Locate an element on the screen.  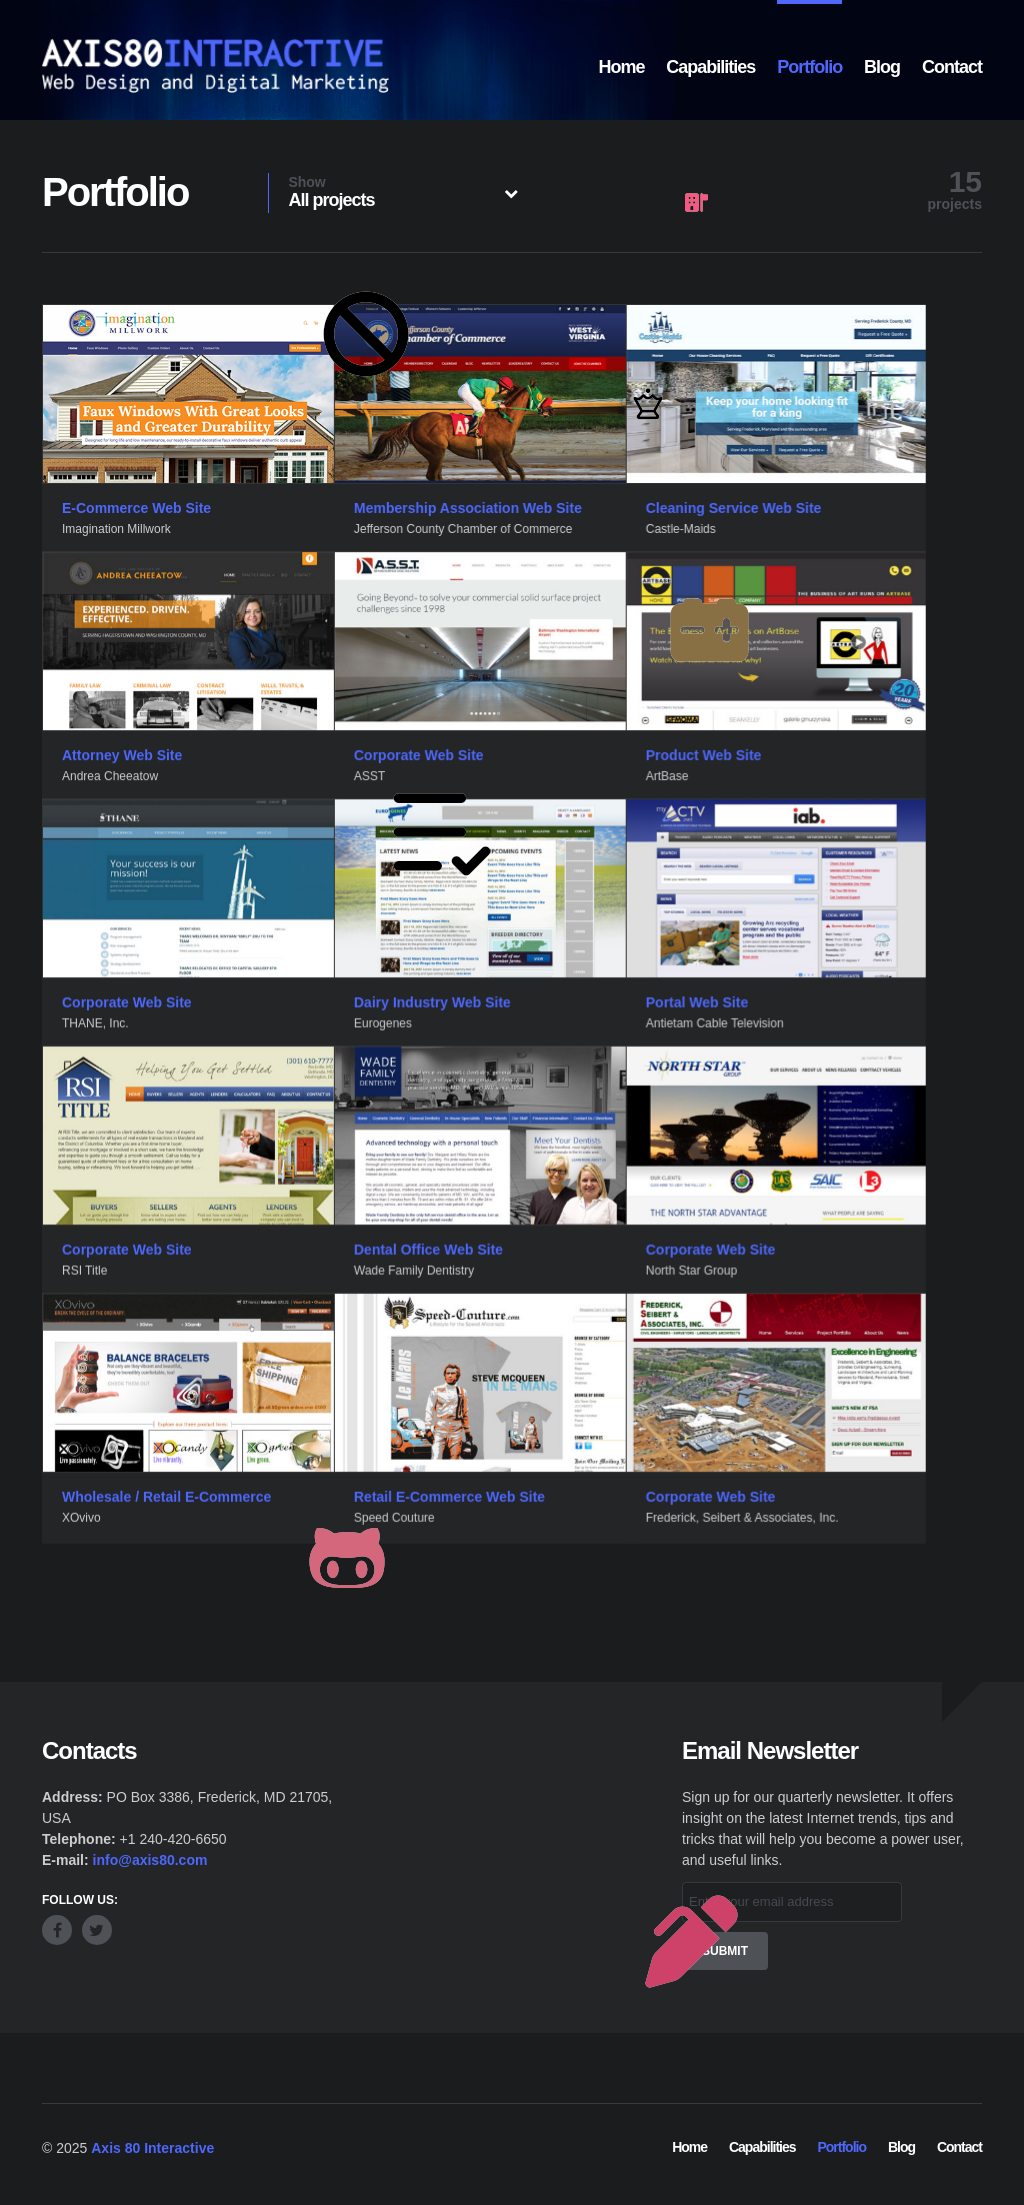
link to GitHub repository is located at coordinates (347, 1558).